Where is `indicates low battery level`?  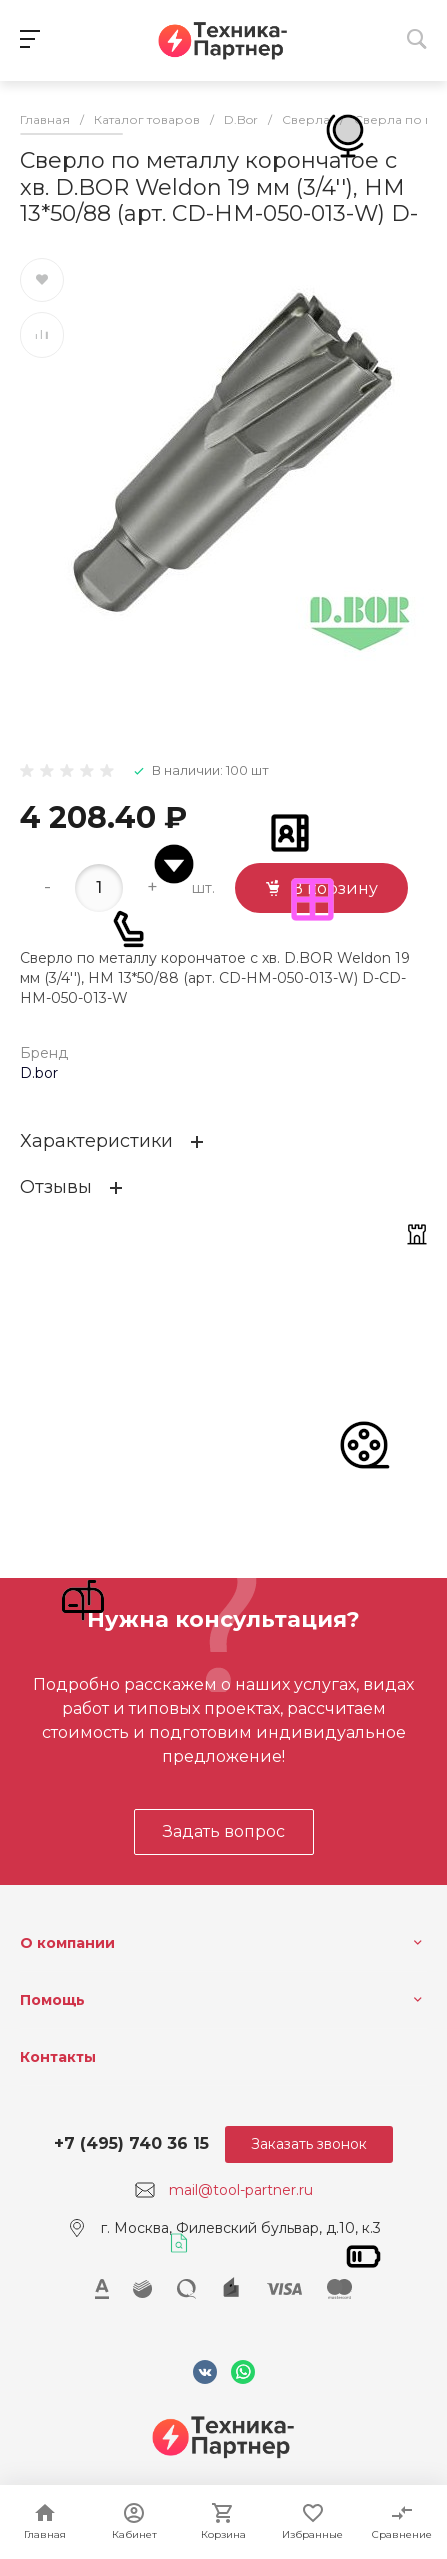
indicates low battery level is located at coordinates (363, 2256).